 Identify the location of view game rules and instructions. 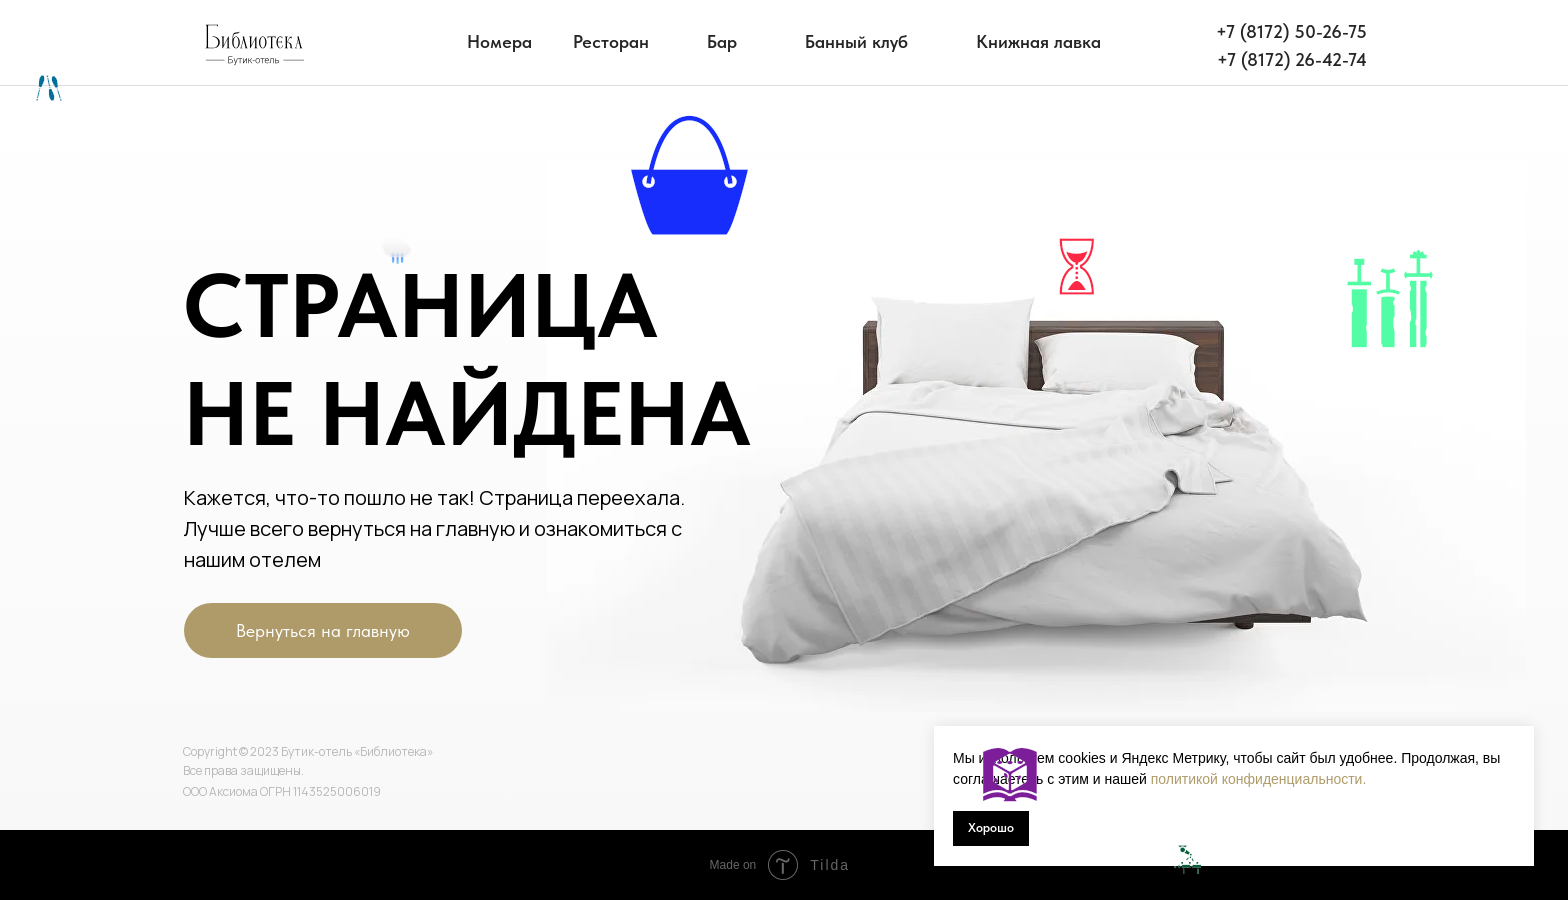
(1010, 775).